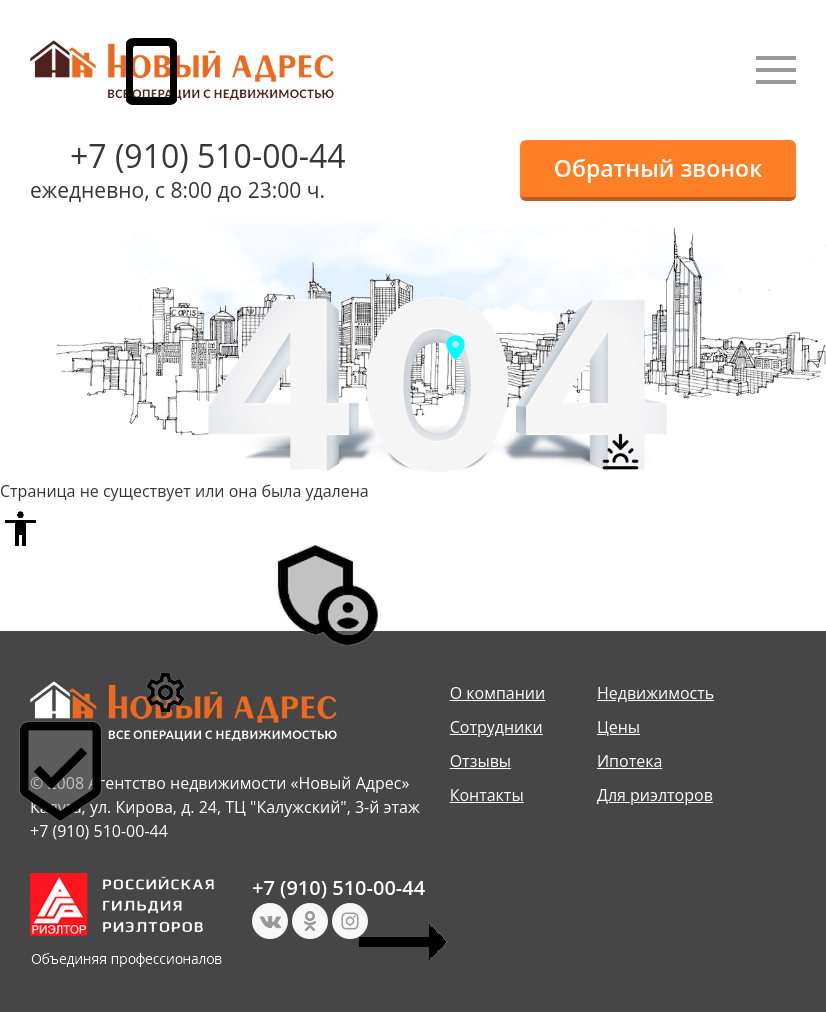 The image size is (826, 1012). I want to click on access accessibility settings, so click(20, 528).